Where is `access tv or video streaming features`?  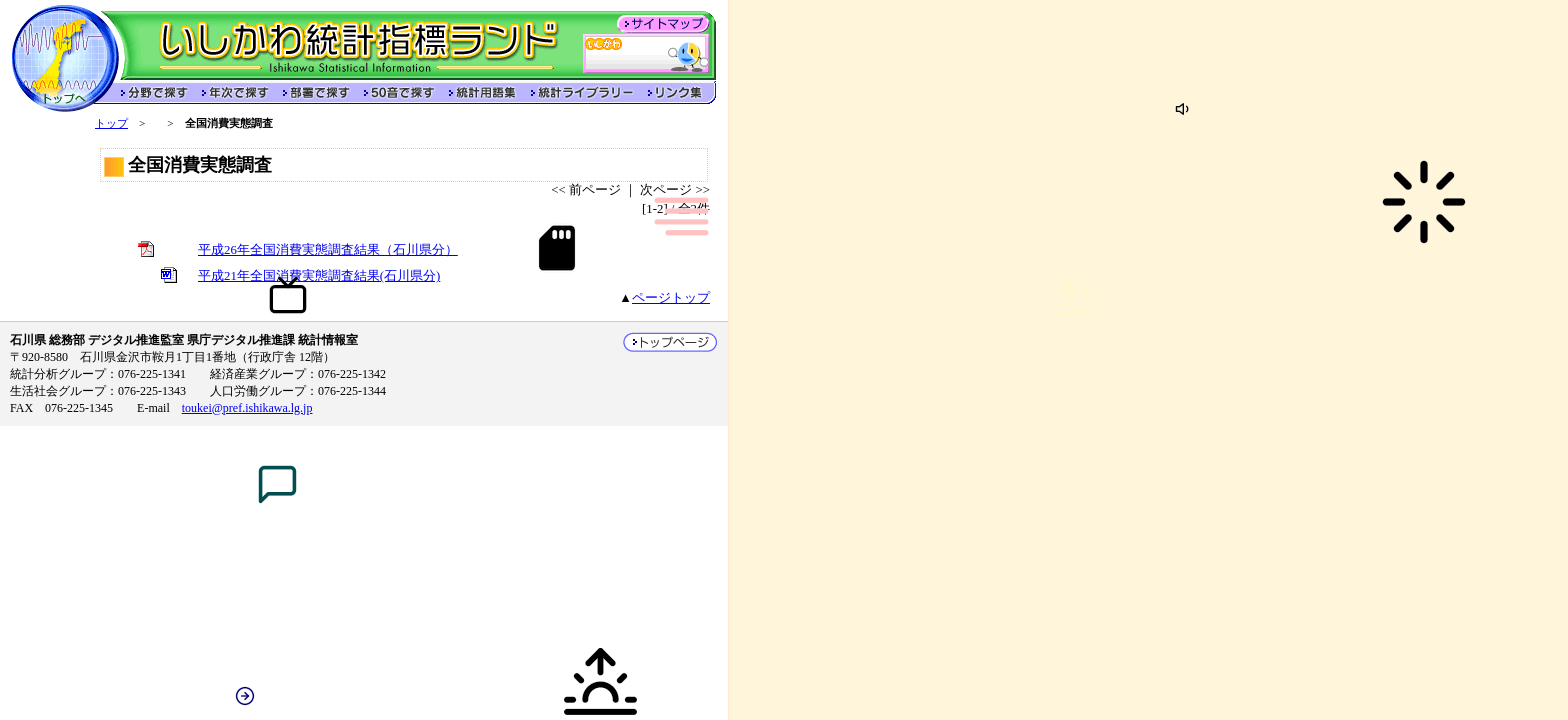 access tv or video streaming features is located at coordinates (288, 295).